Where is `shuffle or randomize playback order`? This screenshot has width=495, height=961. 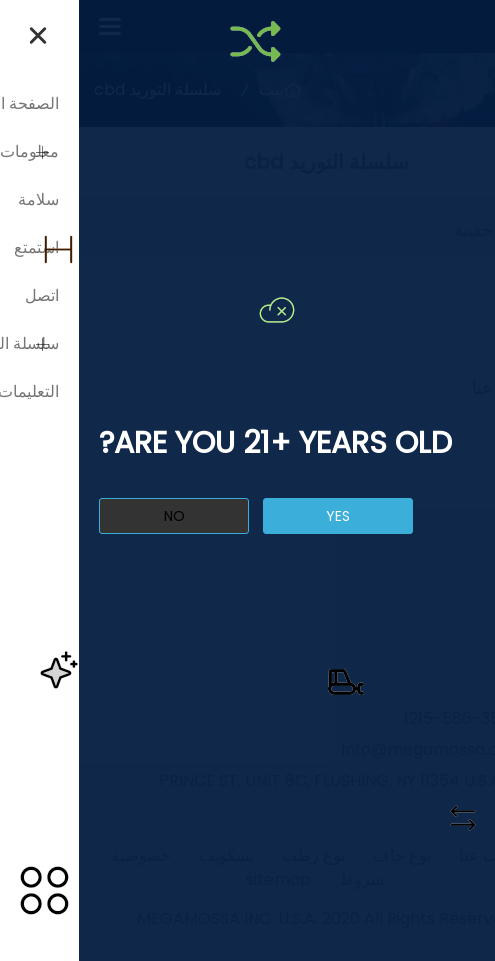
shuffle or randomize playback order is located at coordinates (254, 41).